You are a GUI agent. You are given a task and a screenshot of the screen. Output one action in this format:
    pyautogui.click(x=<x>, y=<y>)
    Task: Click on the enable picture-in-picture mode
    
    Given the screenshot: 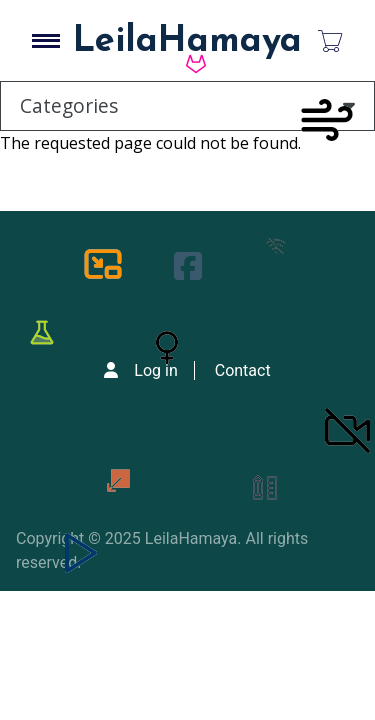 What is the action you would take?
    pyautogui.click(x=103, y=264)
    